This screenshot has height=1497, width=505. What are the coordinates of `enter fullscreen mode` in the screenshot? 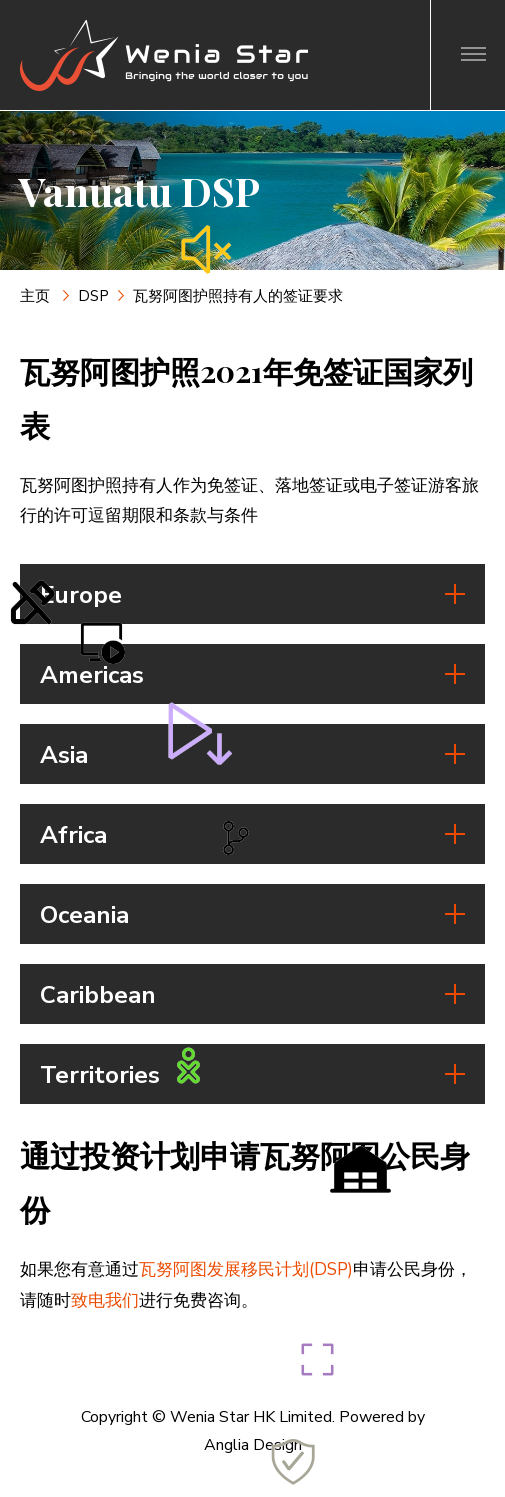 It's located at (317, 1359).